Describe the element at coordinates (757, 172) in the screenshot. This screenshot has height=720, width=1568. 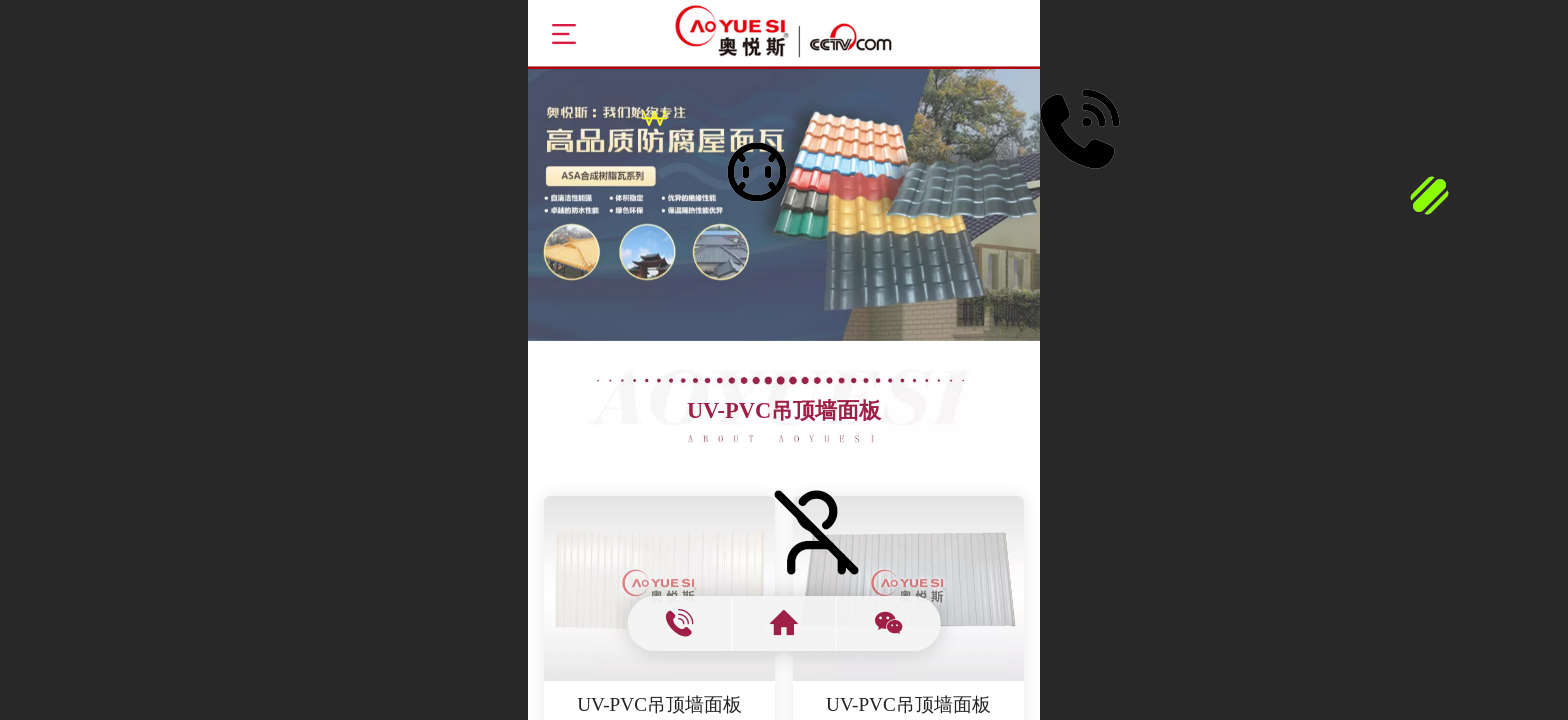
I see `view baseball scores or stats` at that location.